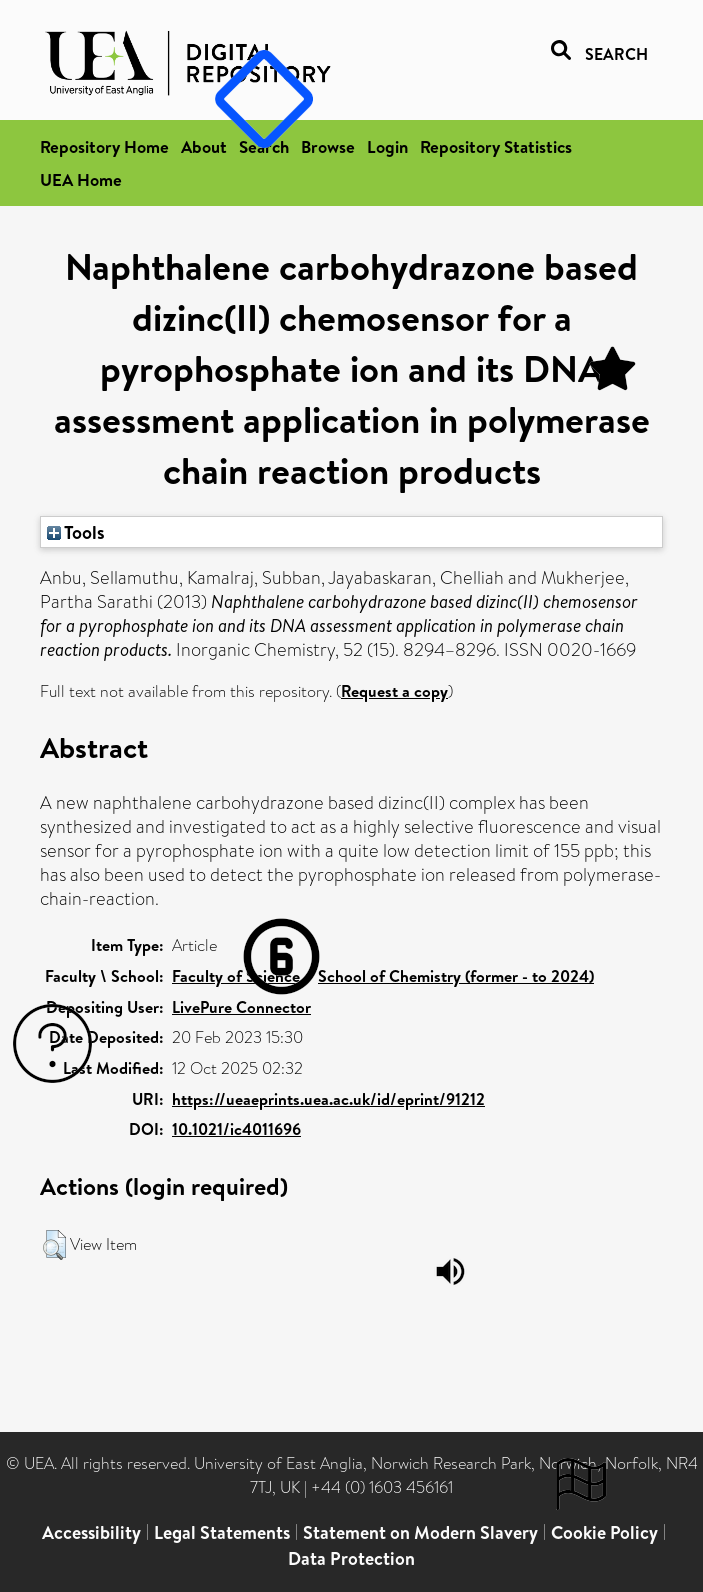  Describe the element at coordinates (52, 1043) in the screenshot. I see `access help or support` at that location.